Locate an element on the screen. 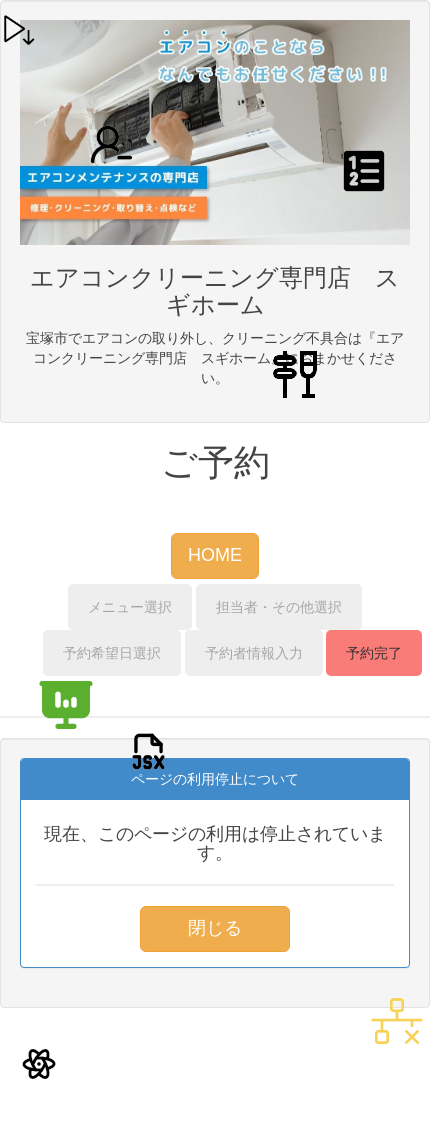 The image size is (430, 1128). view presentation analytics is located at coordinates (66, 705).